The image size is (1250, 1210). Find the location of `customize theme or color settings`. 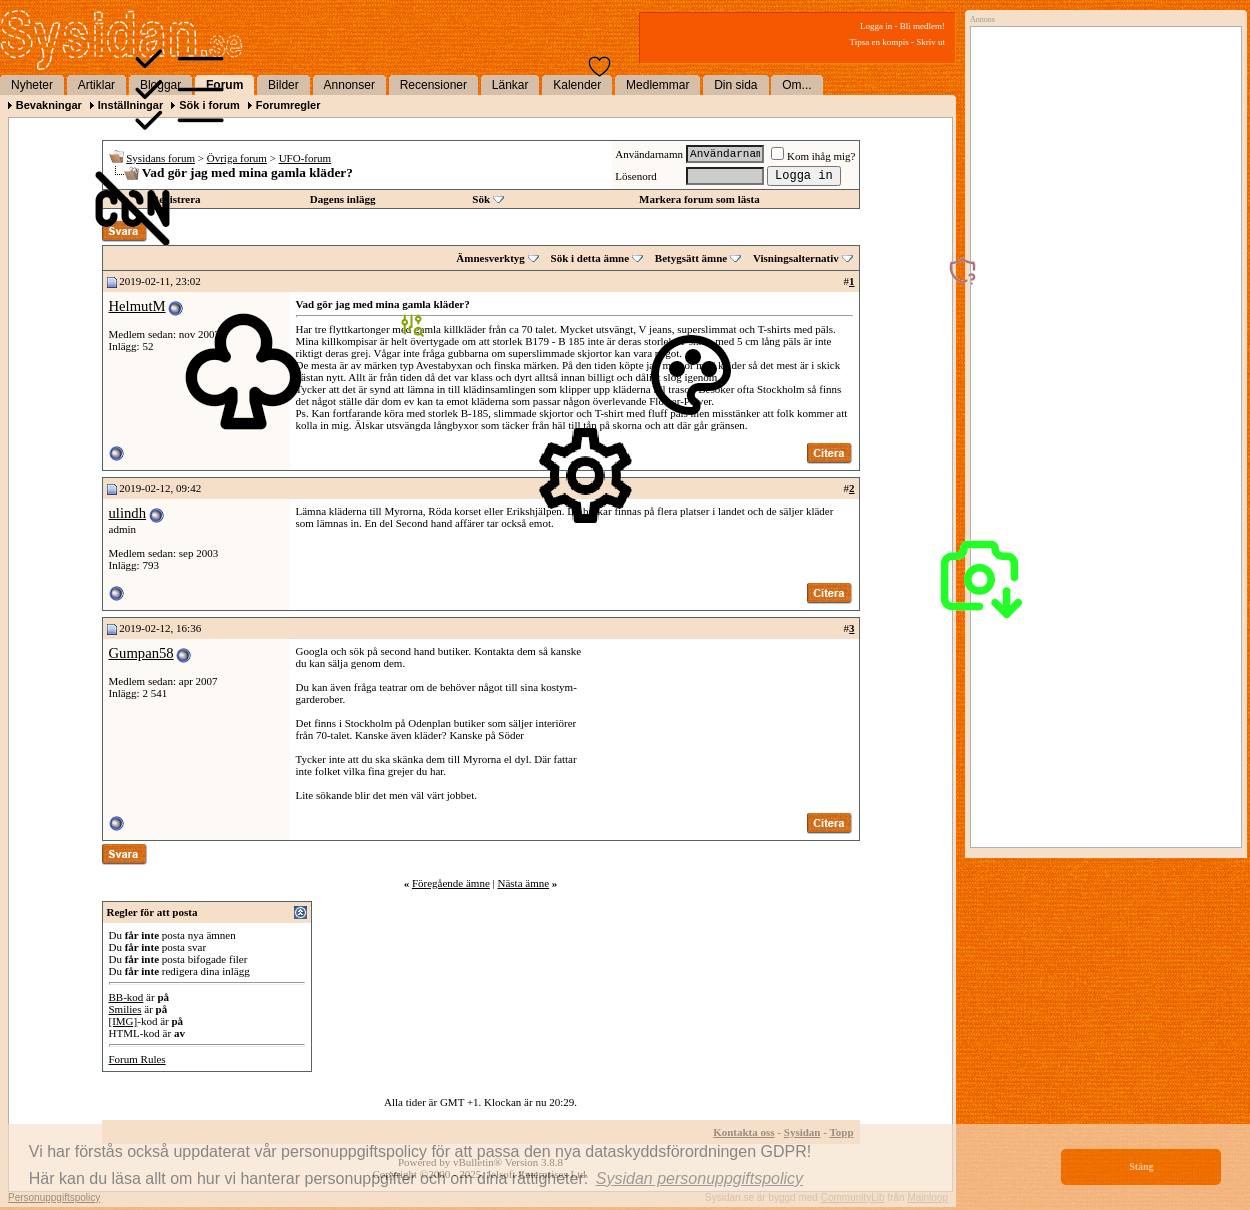

customize theme or color settings is located at coordinates (691, 375).